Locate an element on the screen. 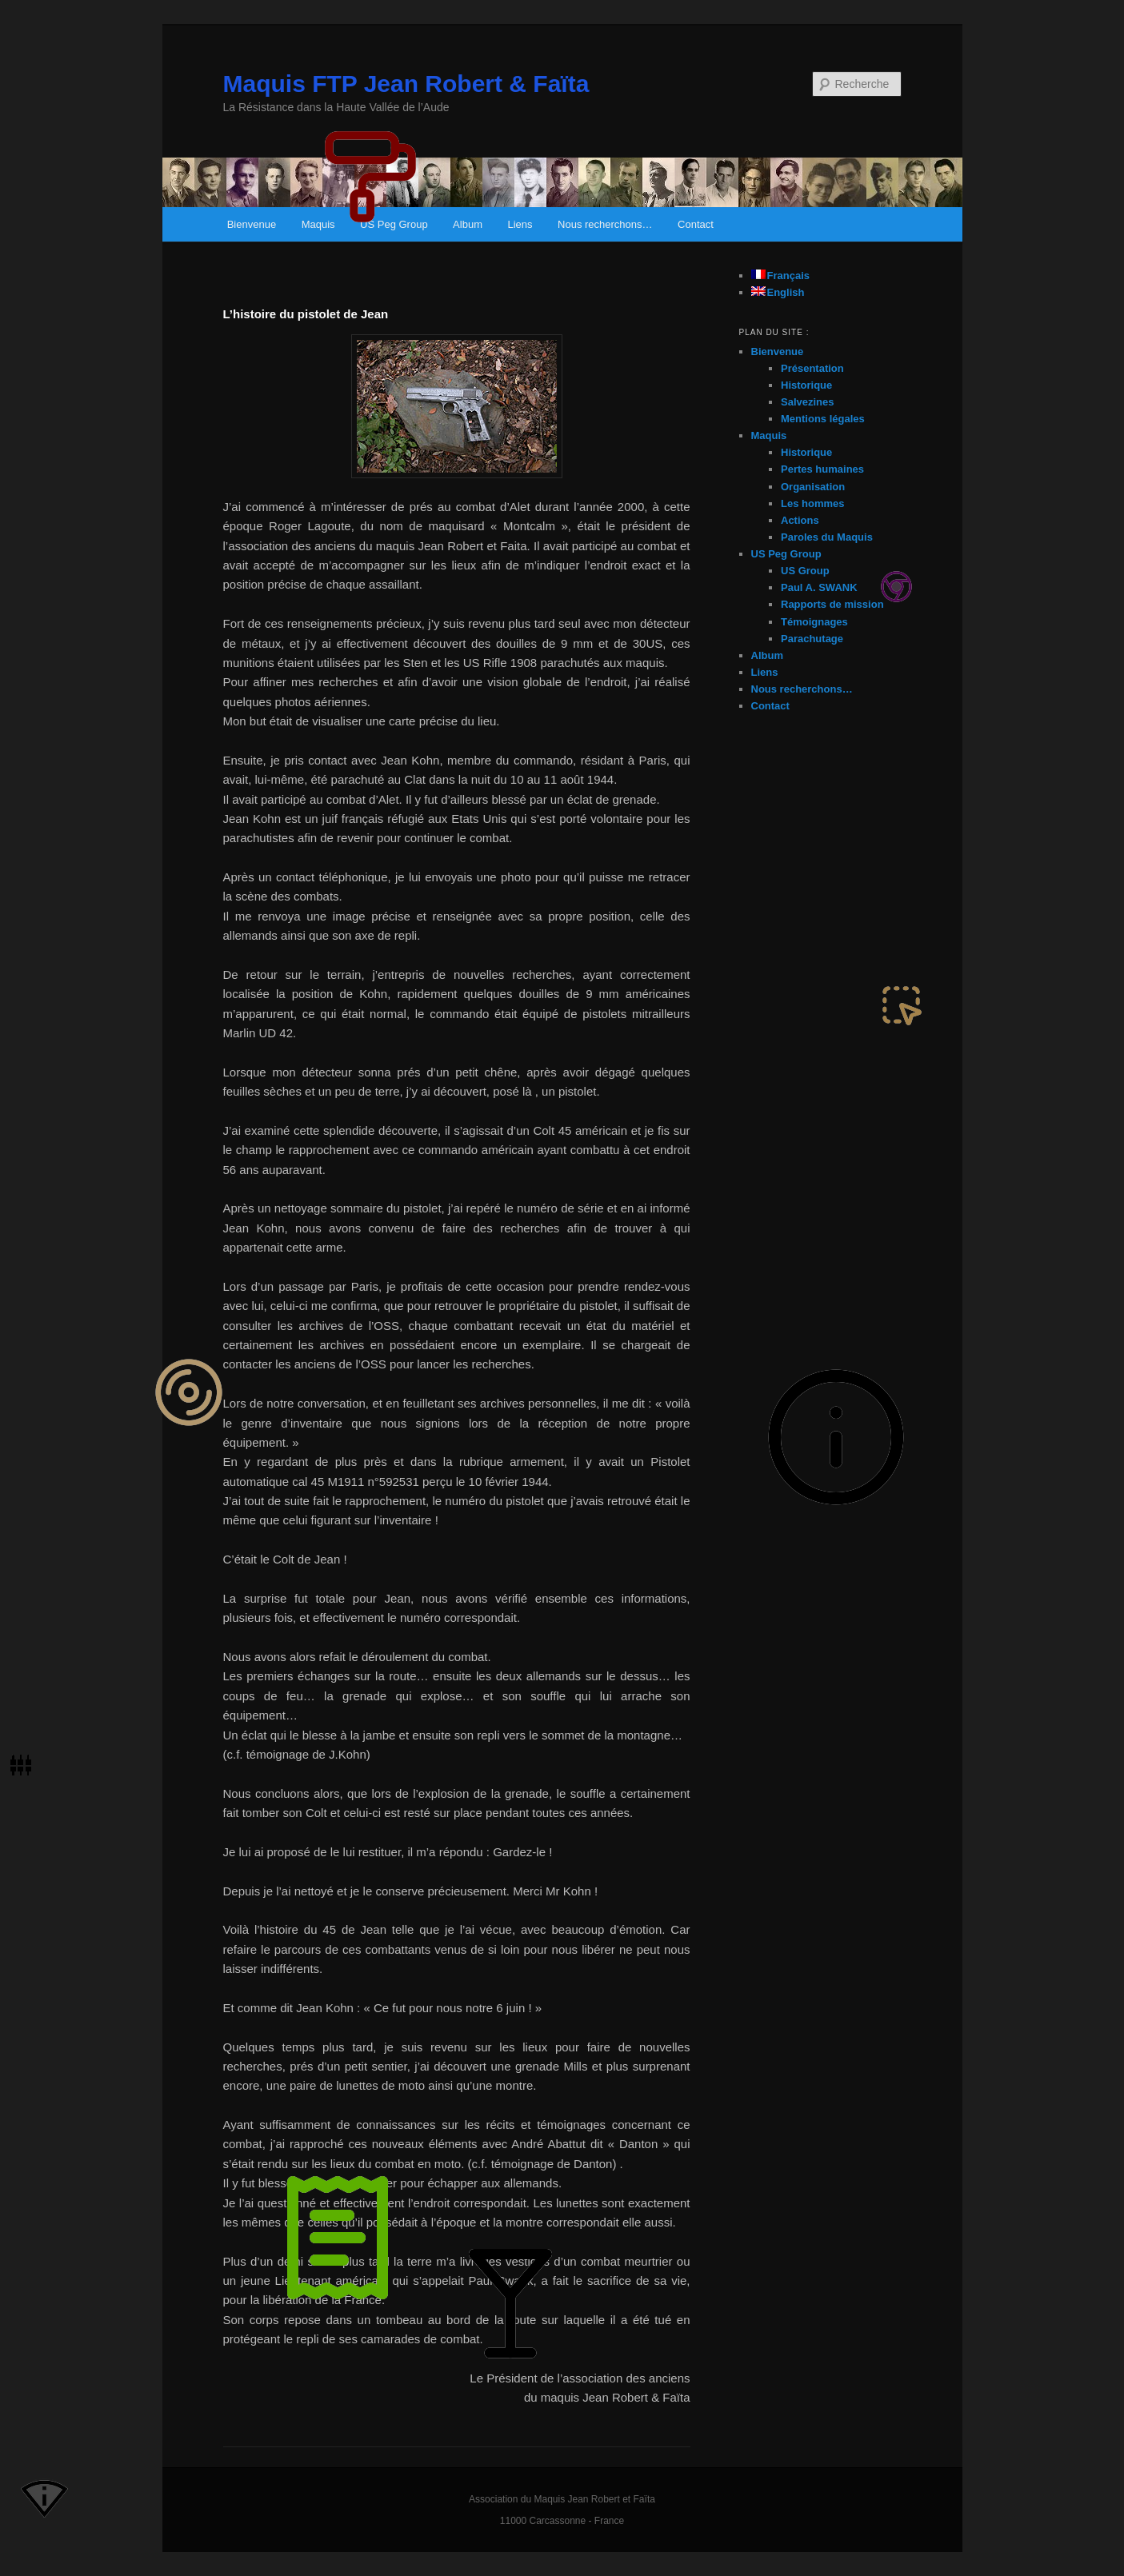 This screenshot has width=1124, height=2576. browse cocktail or drink recipes is located at coordinates (510, 2301).